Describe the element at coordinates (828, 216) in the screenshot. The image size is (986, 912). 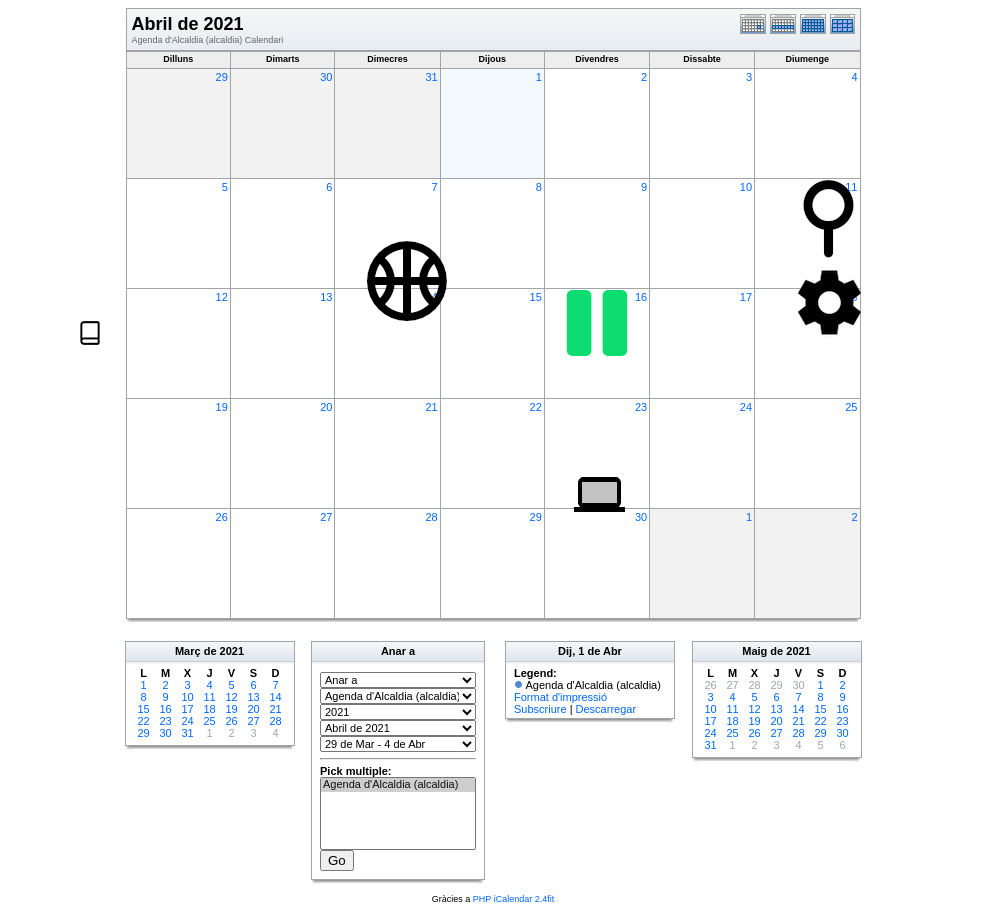
I see `indicates gender-neutral or non-binary option` at that location.